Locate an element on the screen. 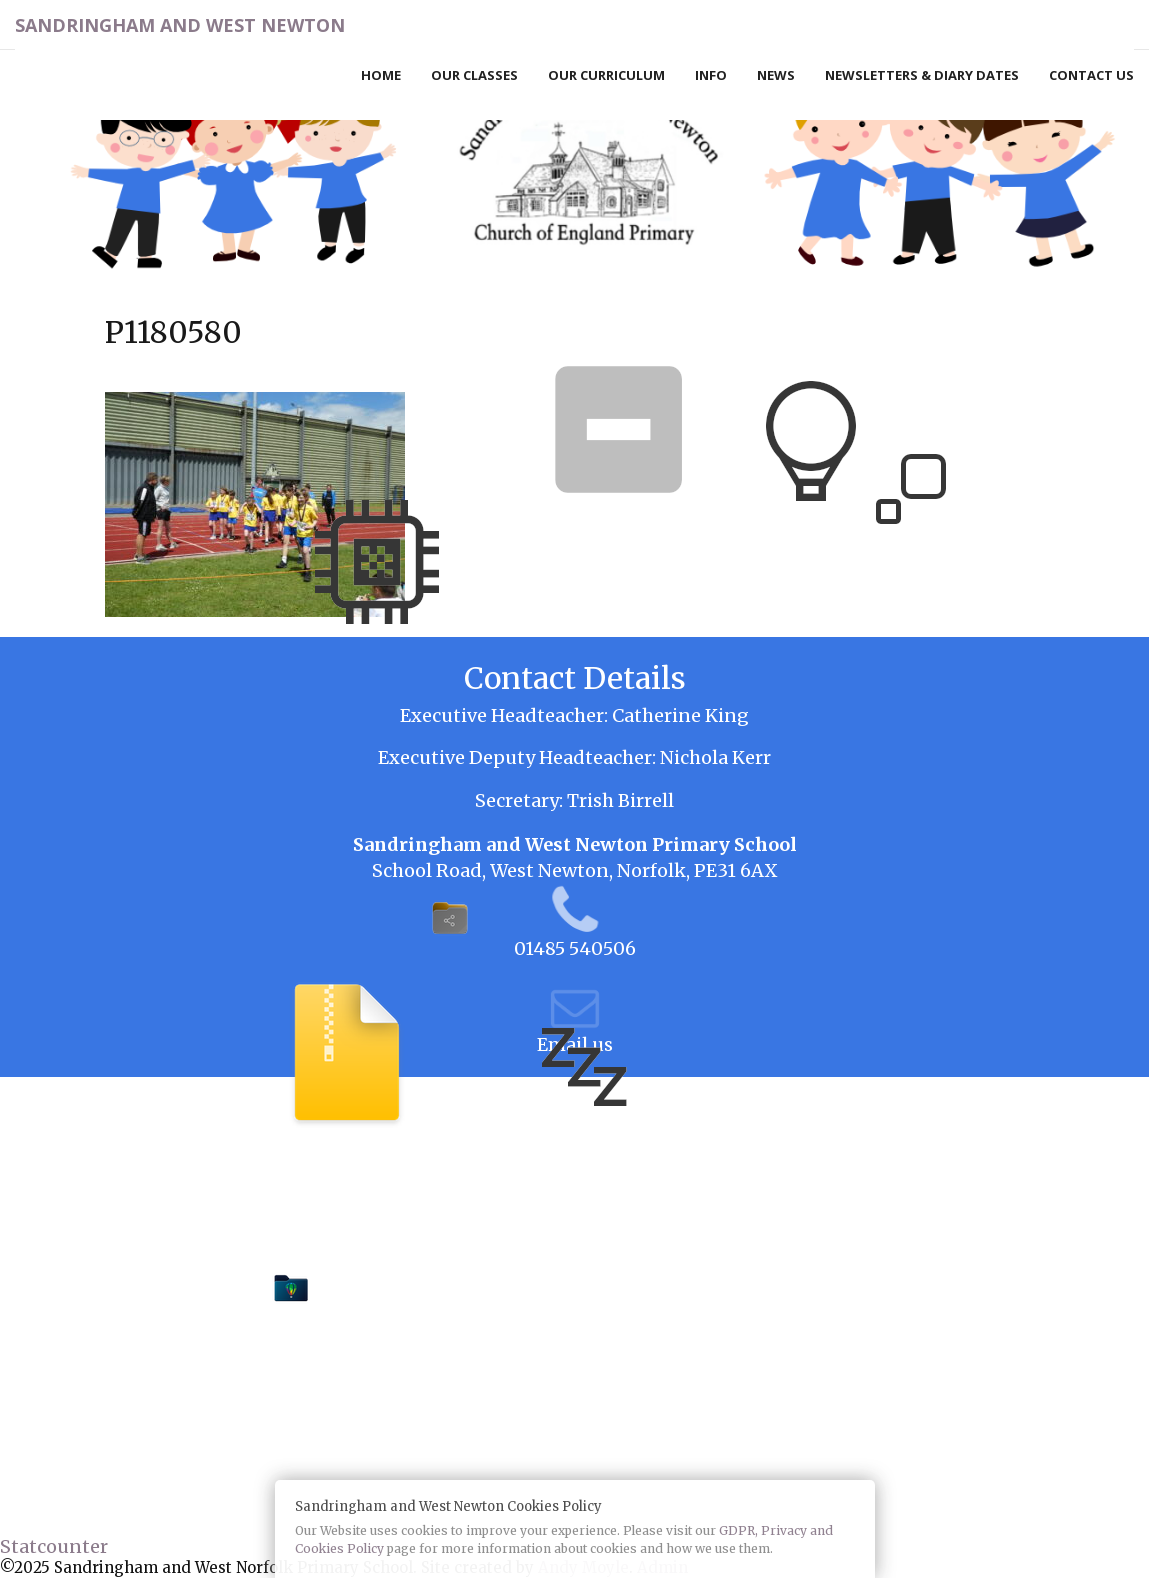  start the welcome tour or onboarding guide is located at coordinates (811, 441).